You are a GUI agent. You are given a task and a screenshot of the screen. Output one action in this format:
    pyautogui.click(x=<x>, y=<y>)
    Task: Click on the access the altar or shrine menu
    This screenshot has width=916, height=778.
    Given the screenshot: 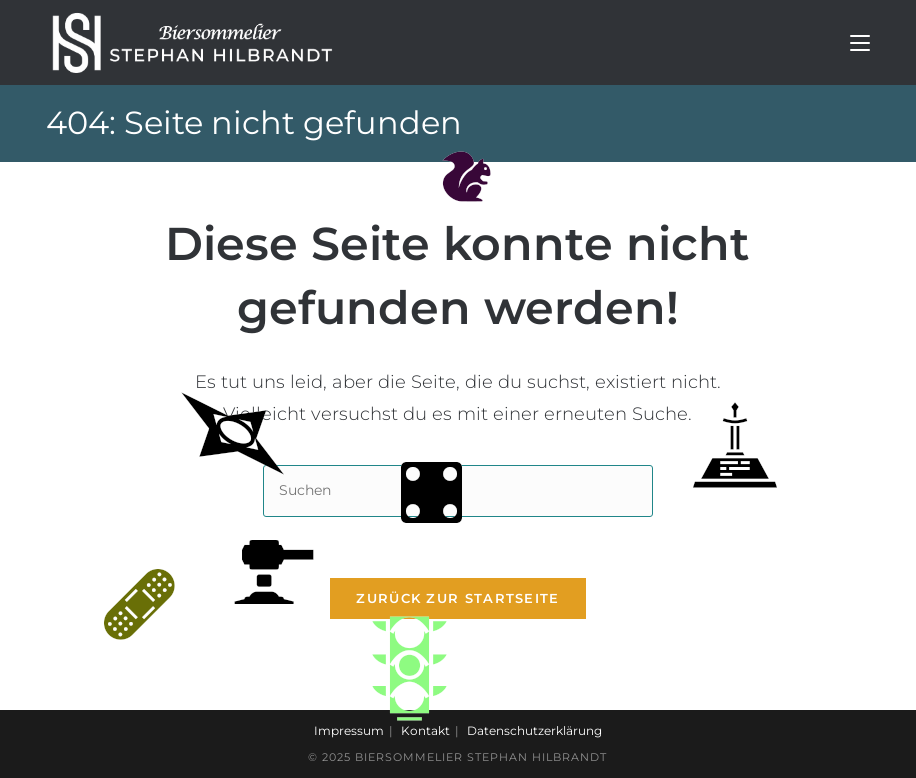 What is the action you would take?
    pyautogui.click(x=735, y=445)
    